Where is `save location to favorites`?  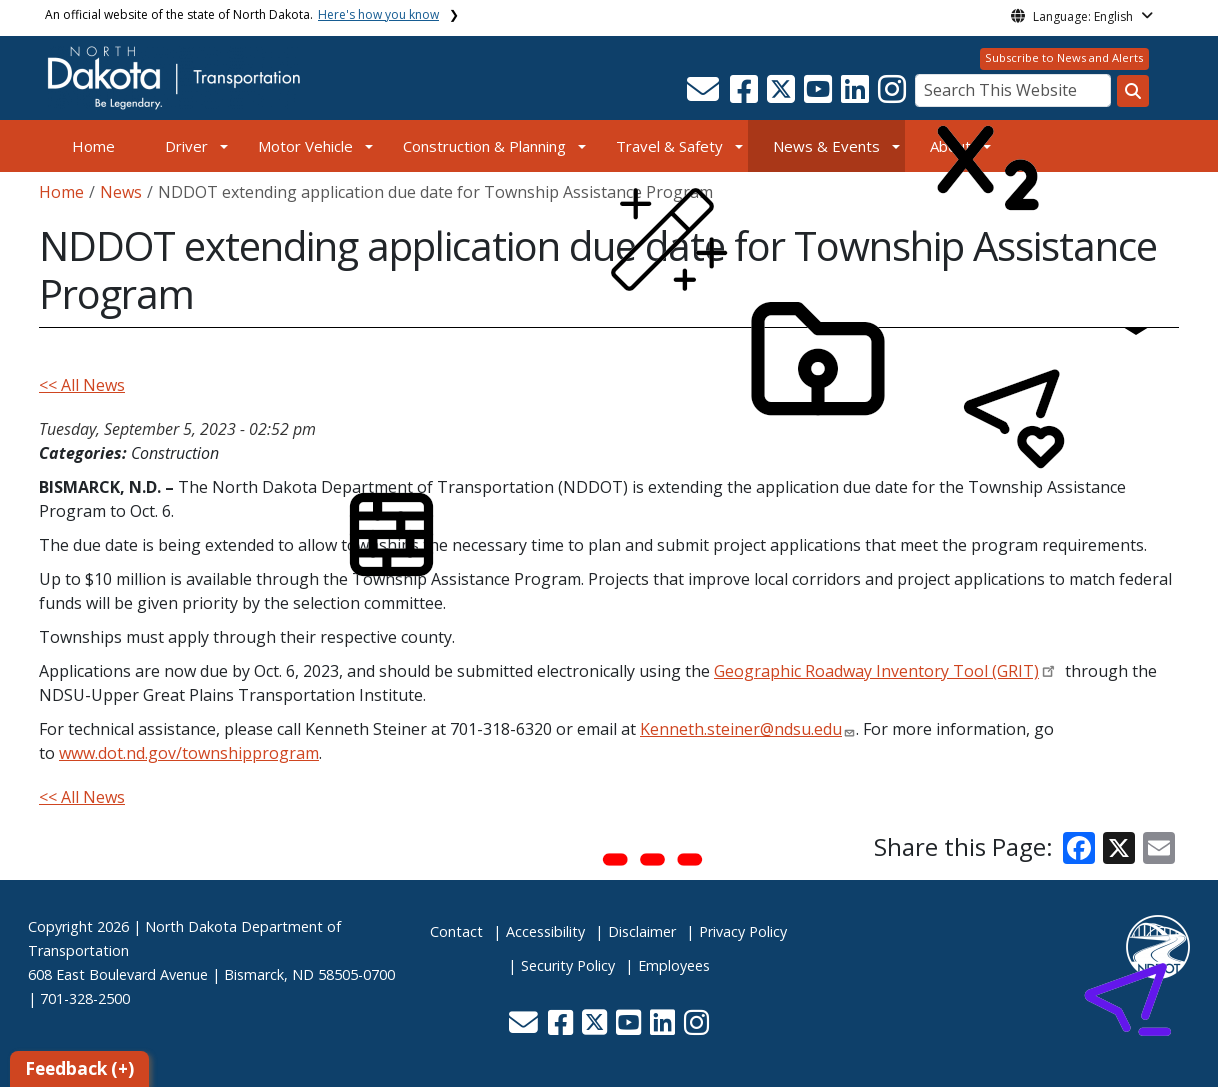 save location to favorites is located at coordinates (1012, 416).